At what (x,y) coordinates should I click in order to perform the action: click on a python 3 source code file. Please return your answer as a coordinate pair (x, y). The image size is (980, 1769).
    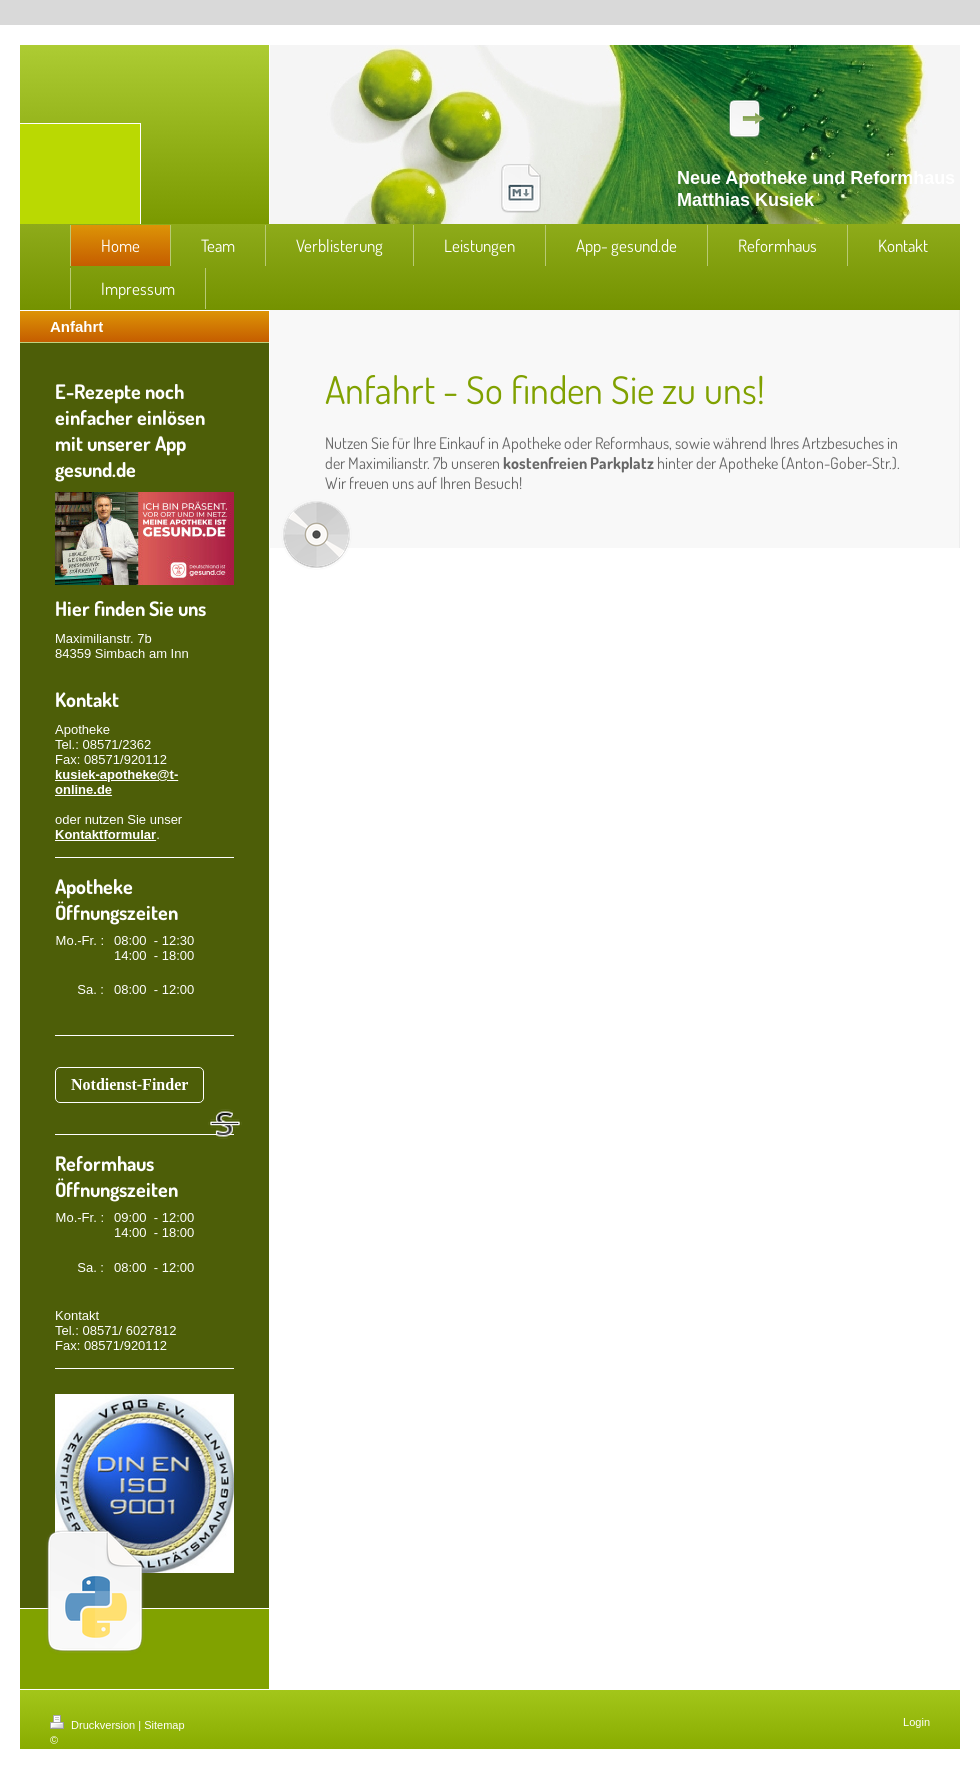
    Looking at the image, I should click on (95, 1591).